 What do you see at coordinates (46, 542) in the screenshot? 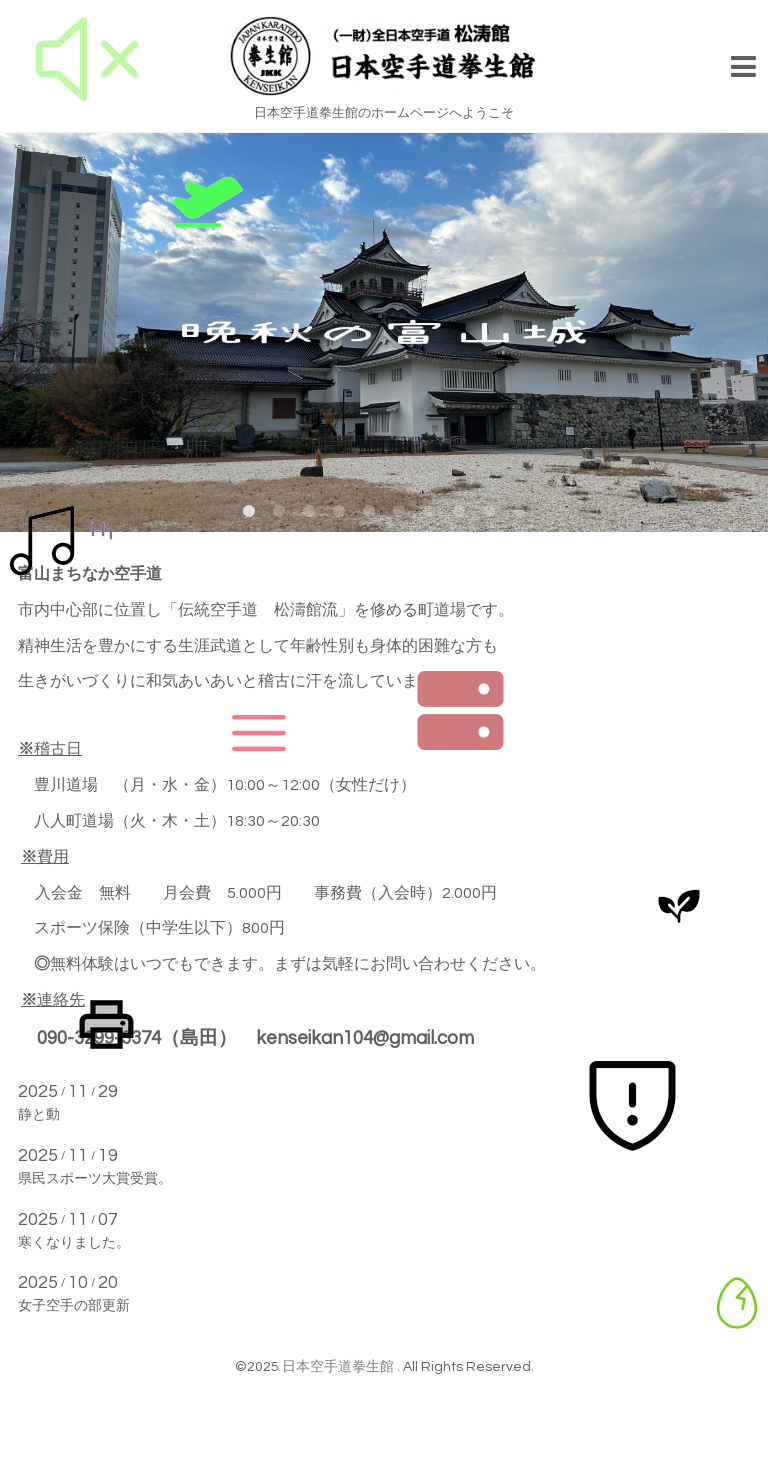
I see `access music or audio player` at bounding box center [46, 542].